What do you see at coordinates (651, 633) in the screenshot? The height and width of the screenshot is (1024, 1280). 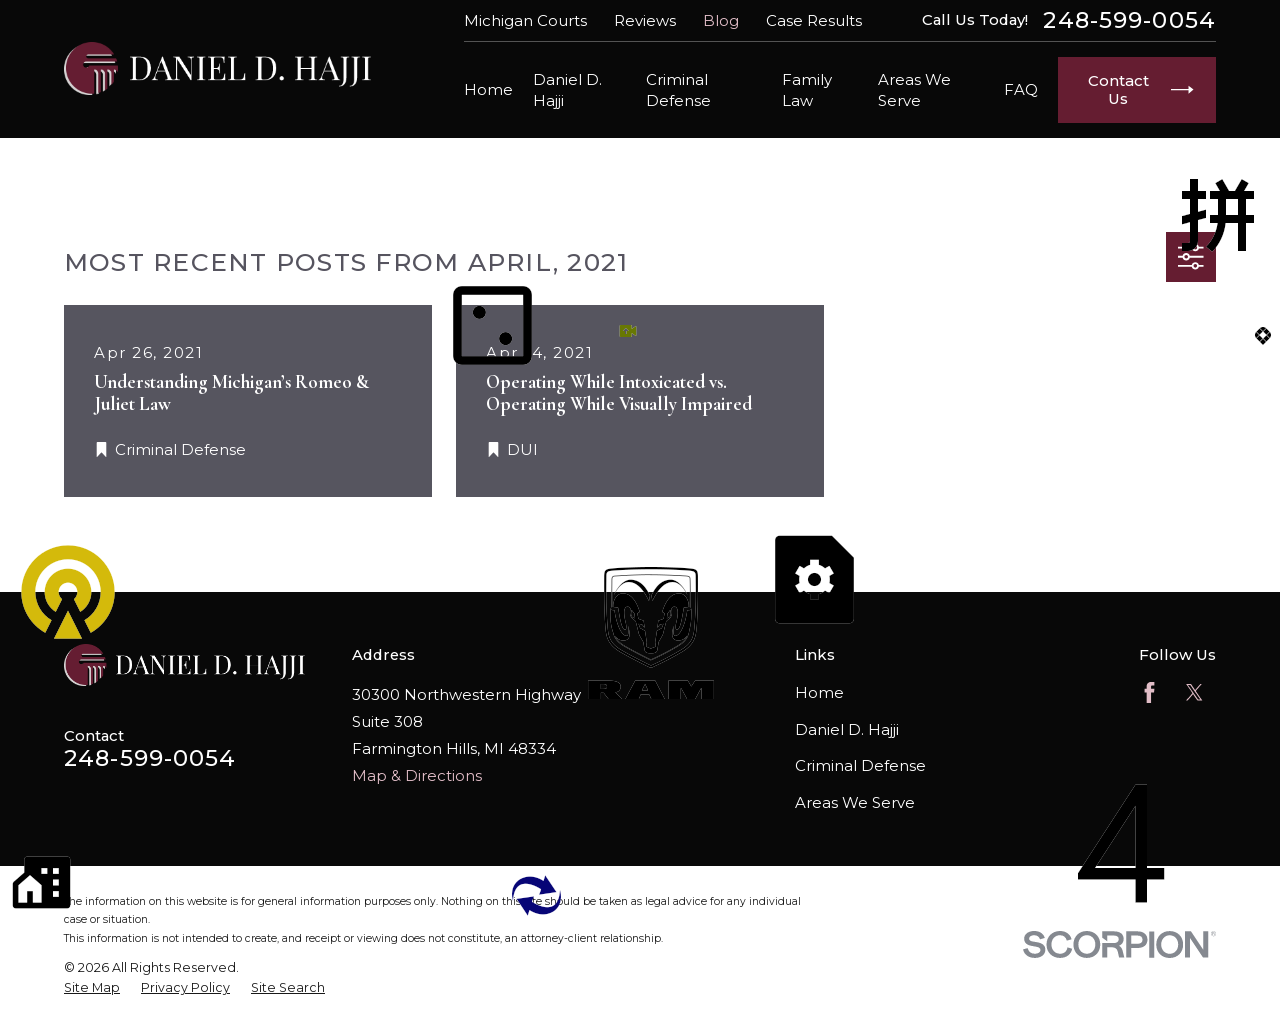 I see `RAM trucks brand logo` at bounding box center [651, 633].